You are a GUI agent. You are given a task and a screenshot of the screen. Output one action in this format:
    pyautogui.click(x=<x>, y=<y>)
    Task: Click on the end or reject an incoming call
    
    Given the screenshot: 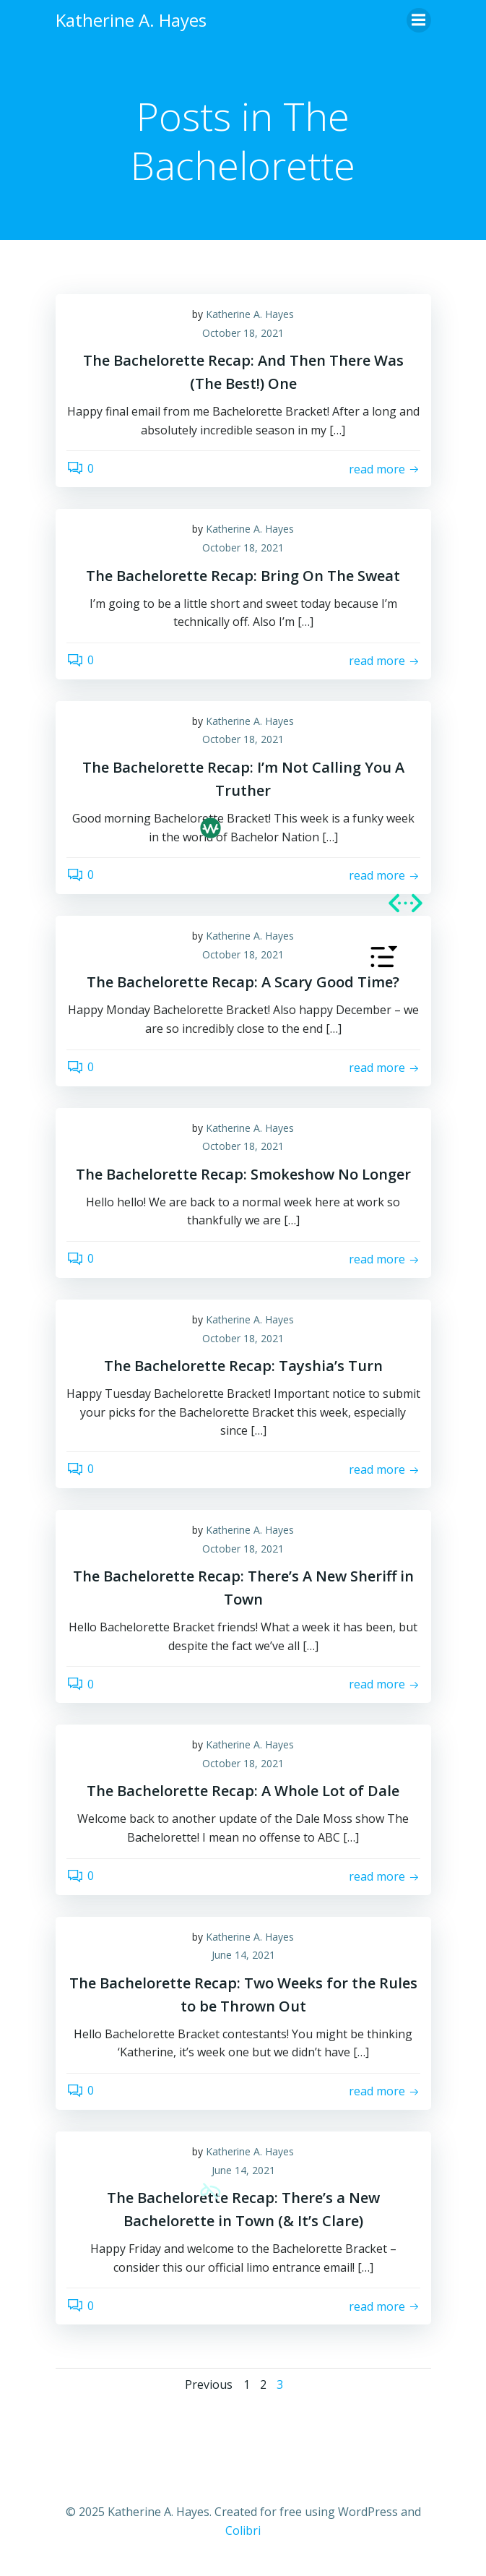 What is the action you would take?
    pyautogui.click(x=210, y=2191)
    